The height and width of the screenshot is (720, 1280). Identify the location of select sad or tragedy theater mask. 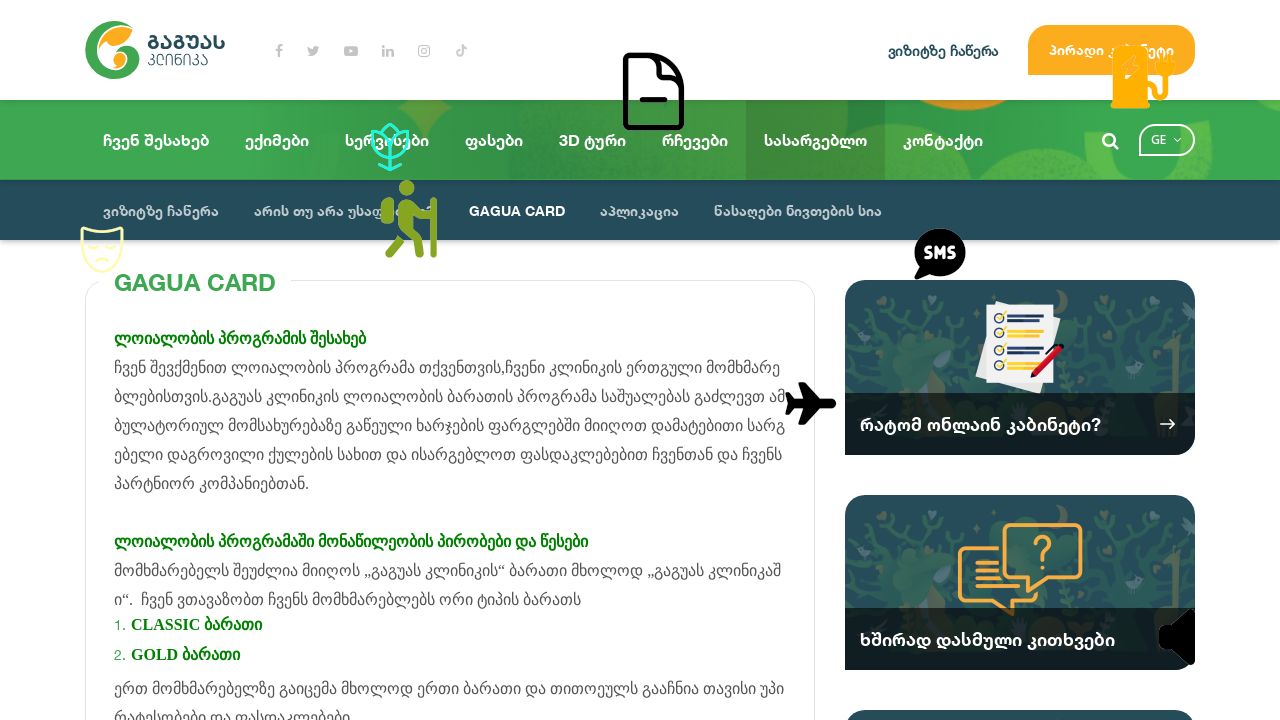
(102, 248).